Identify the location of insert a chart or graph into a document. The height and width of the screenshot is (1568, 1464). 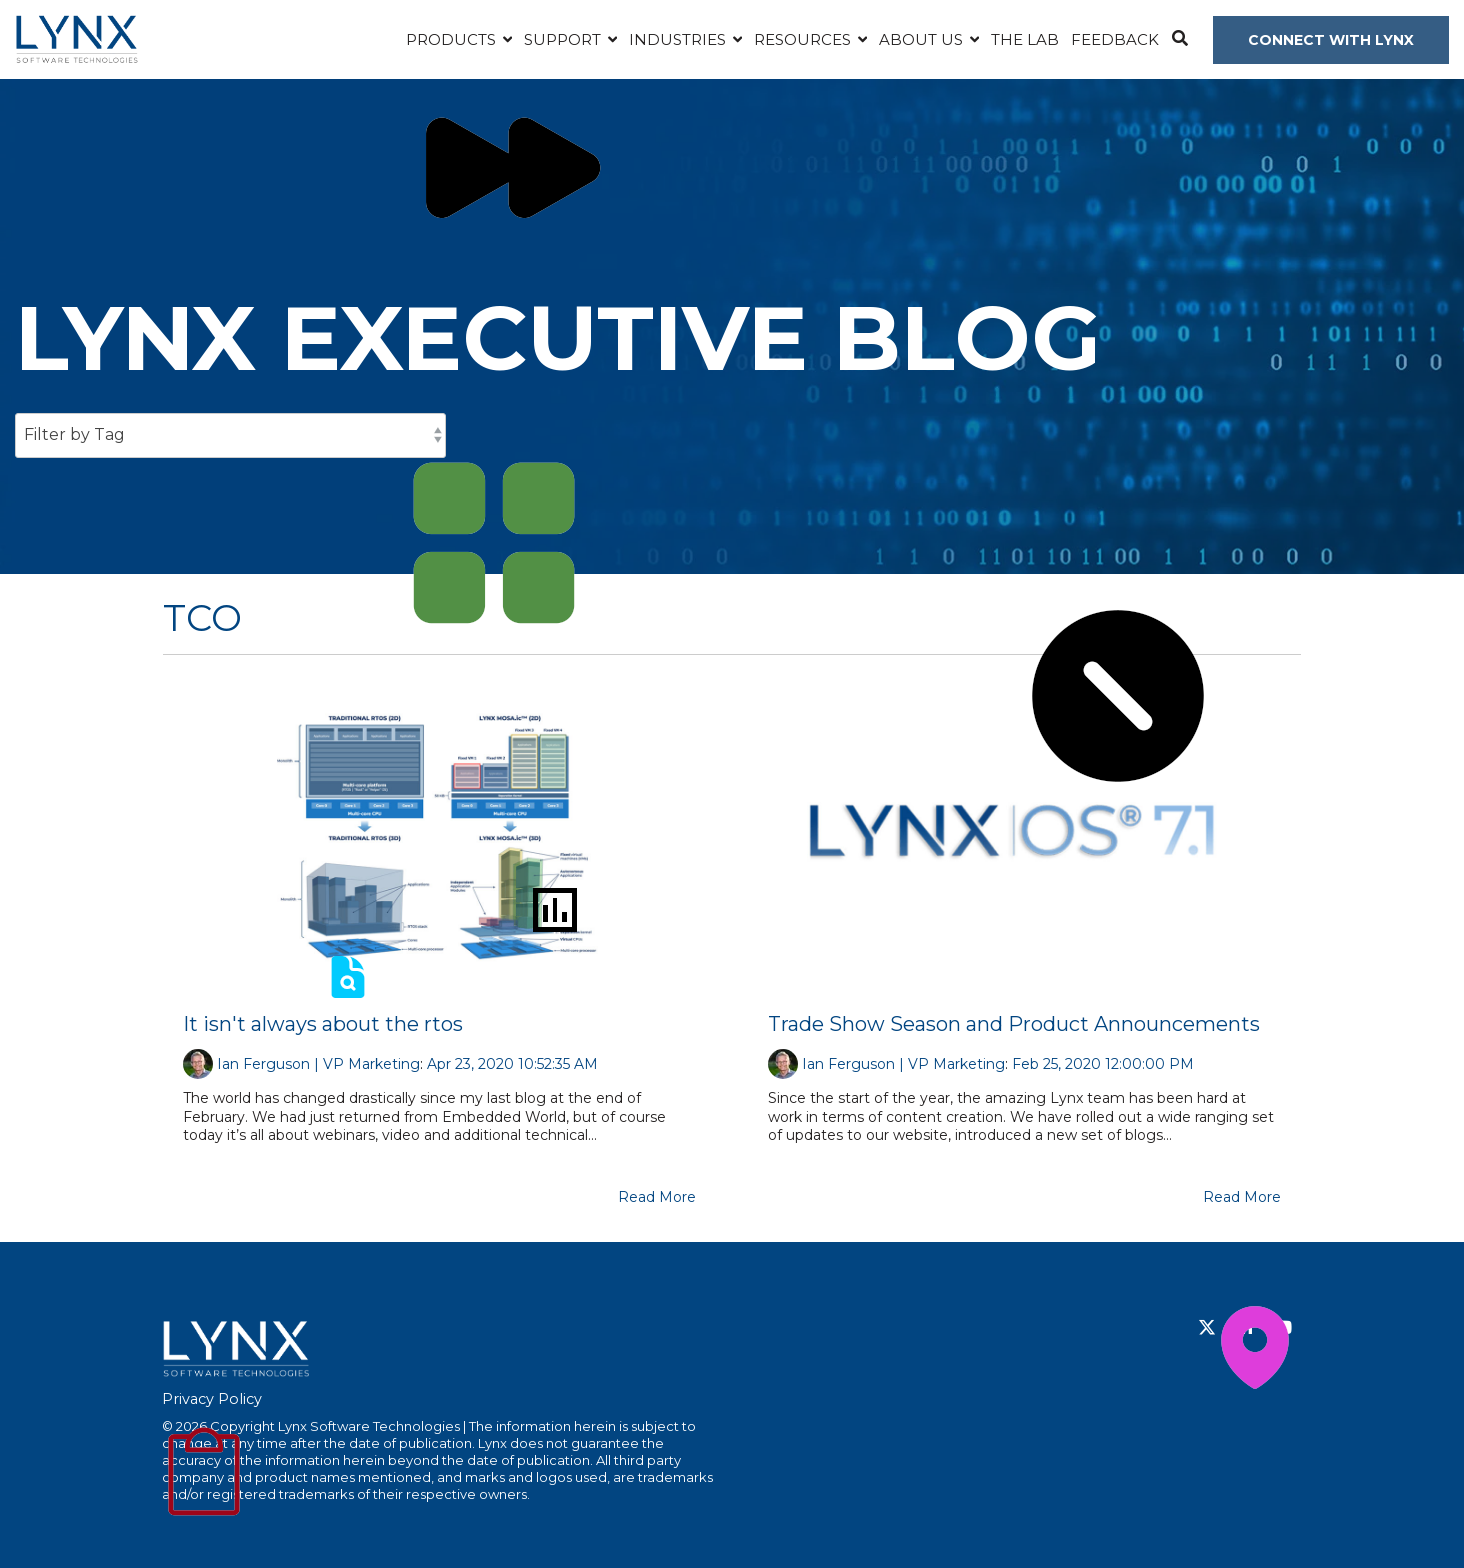
(555, 910).